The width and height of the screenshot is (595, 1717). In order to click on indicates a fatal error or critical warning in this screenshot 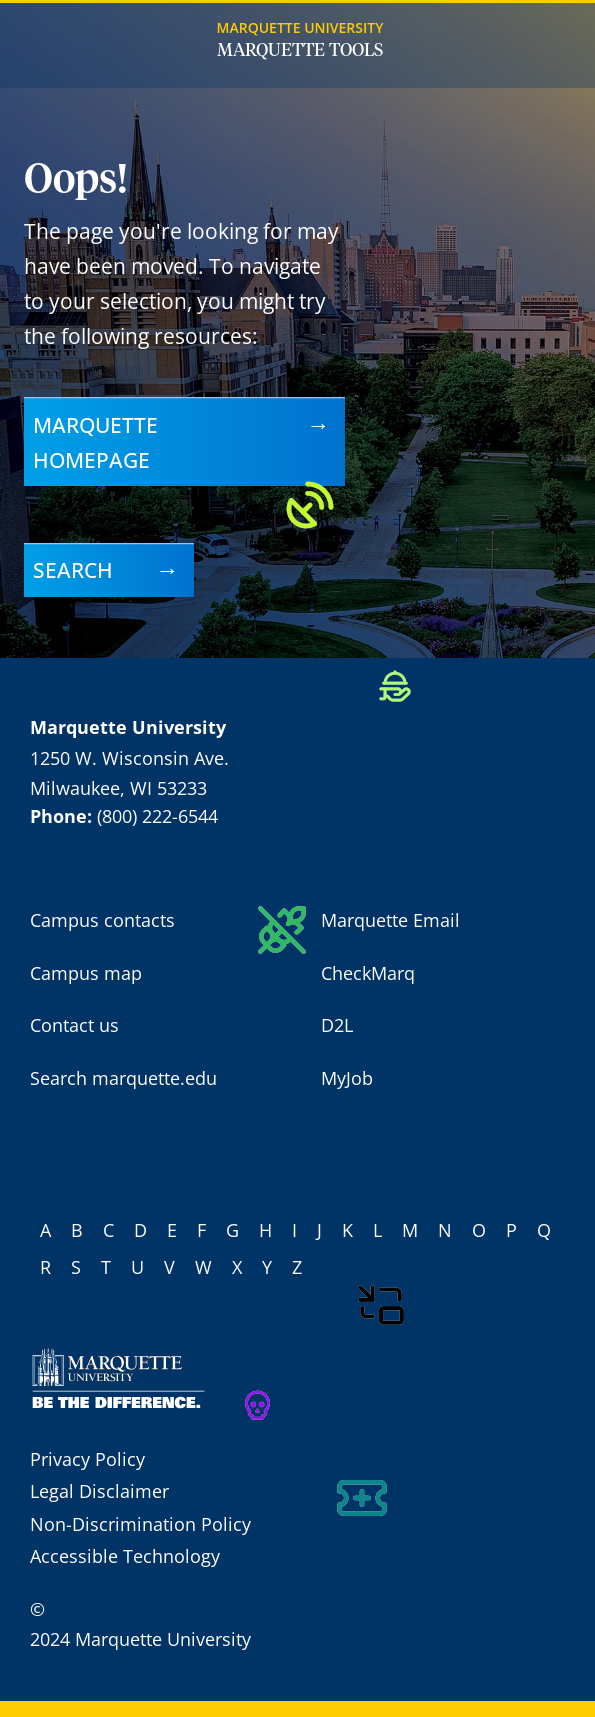, I will do `click(257, 1404)`.